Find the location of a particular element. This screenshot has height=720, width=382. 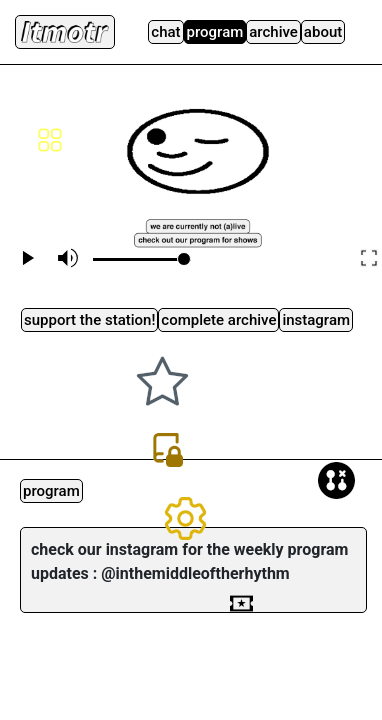

view your tickets or passes is located at coordinates (241, 603).